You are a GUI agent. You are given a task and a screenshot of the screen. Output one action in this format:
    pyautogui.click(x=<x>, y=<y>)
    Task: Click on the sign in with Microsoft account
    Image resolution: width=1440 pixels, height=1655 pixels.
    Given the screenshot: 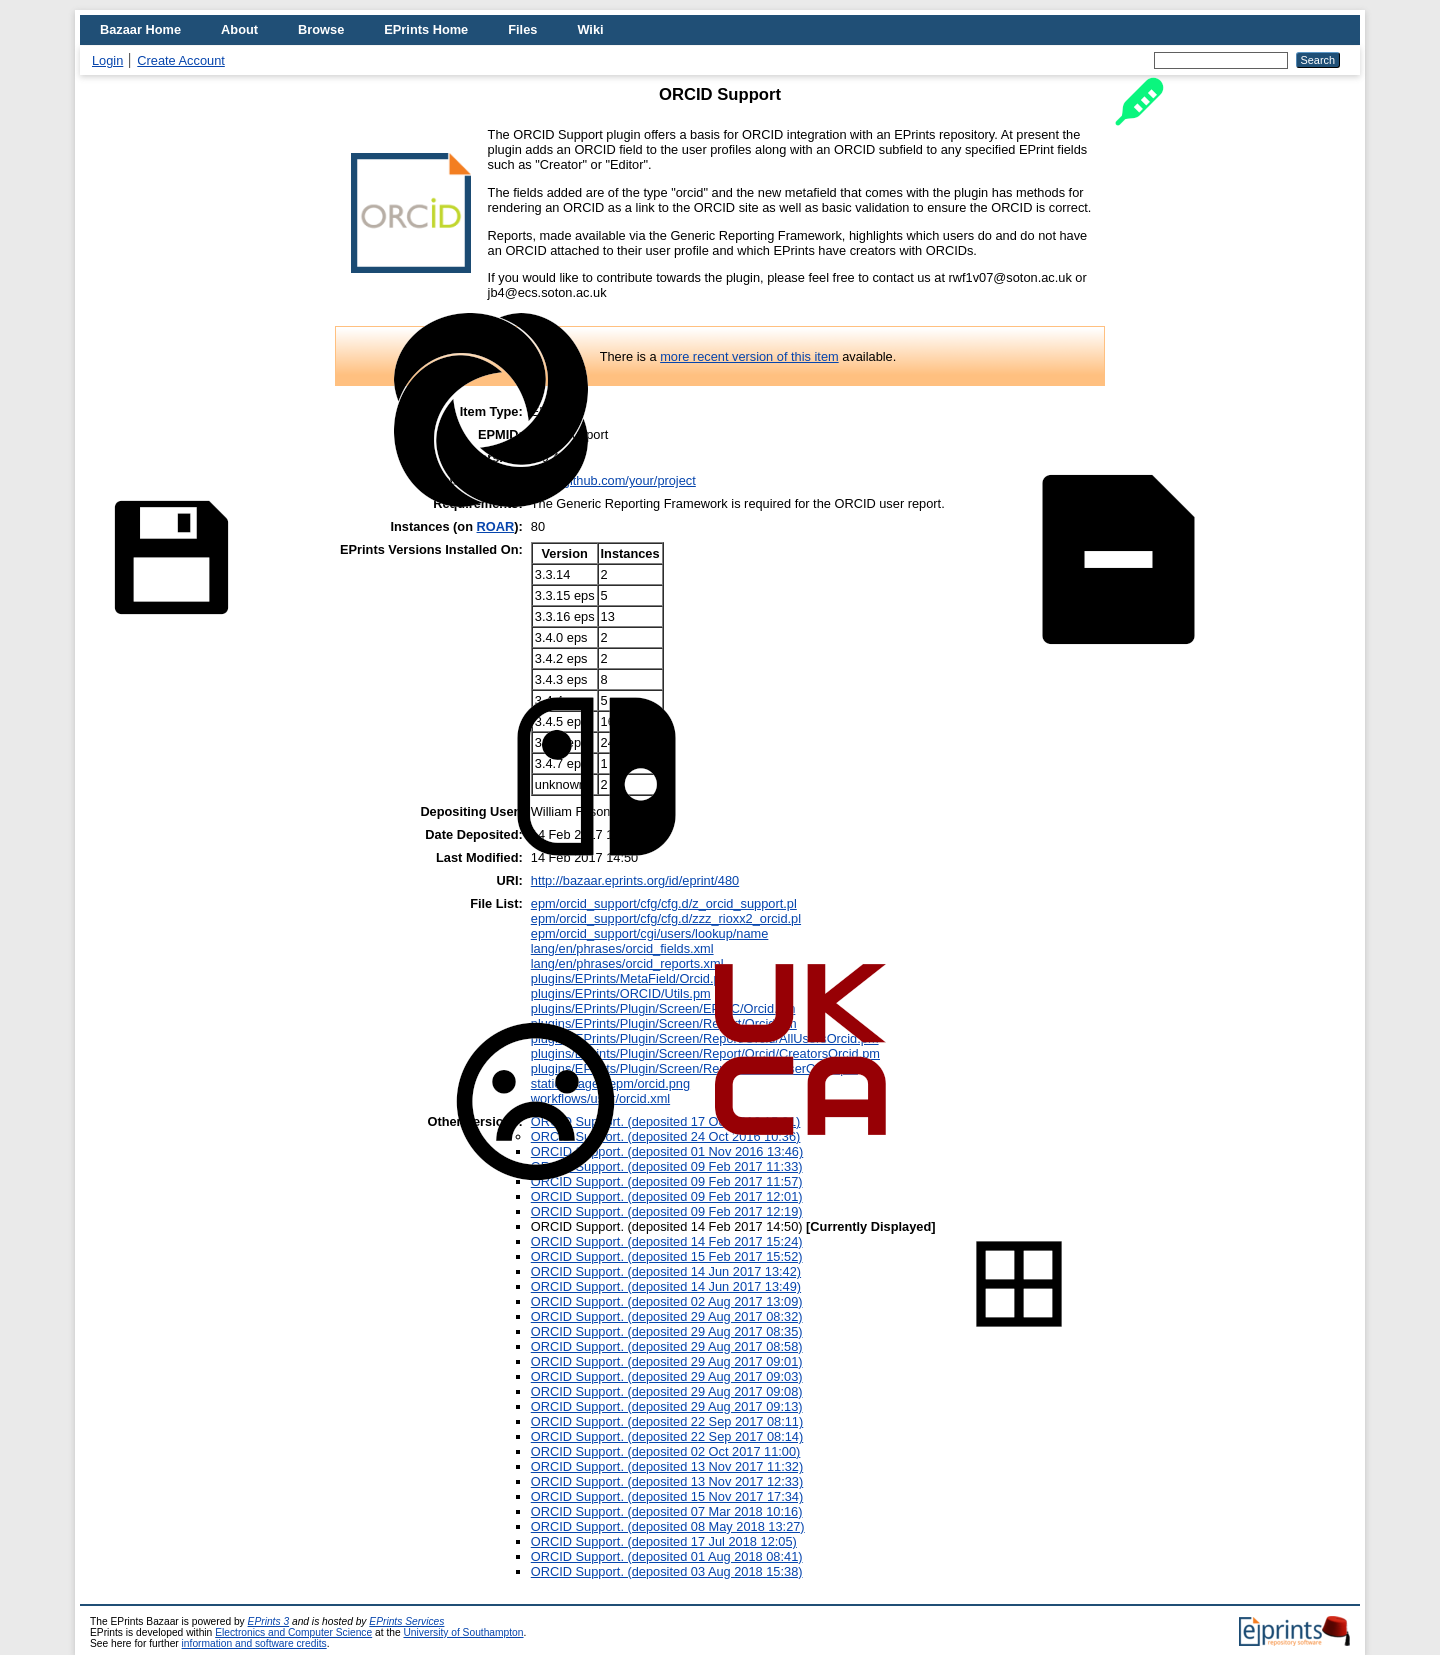 What is the action you would take?
    pyautogui.click(x=1019, y=1284)
    